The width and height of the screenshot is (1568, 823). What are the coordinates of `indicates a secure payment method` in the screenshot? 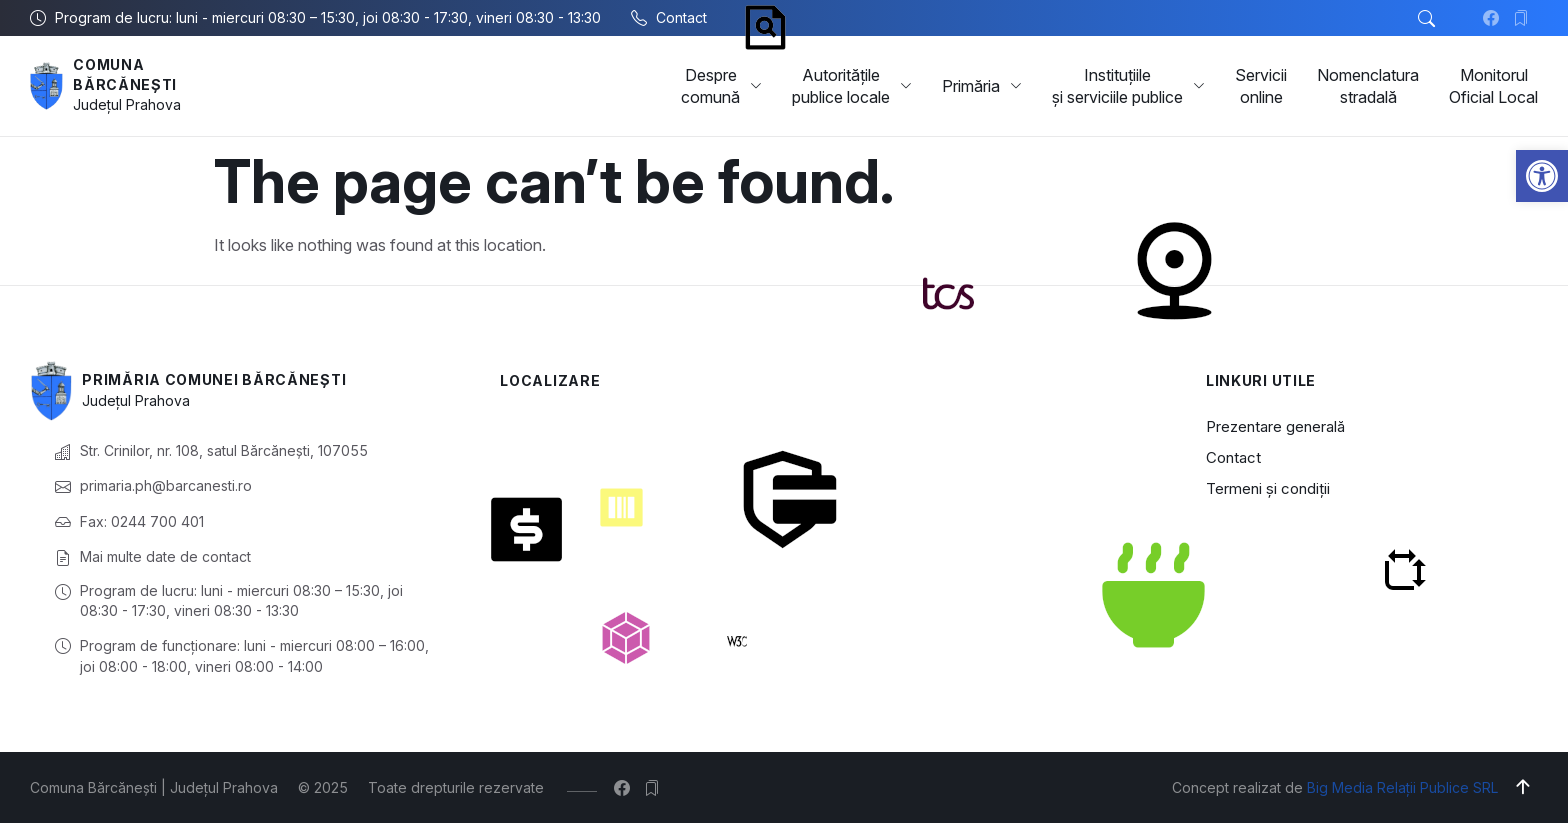 It's located at (787, 499).